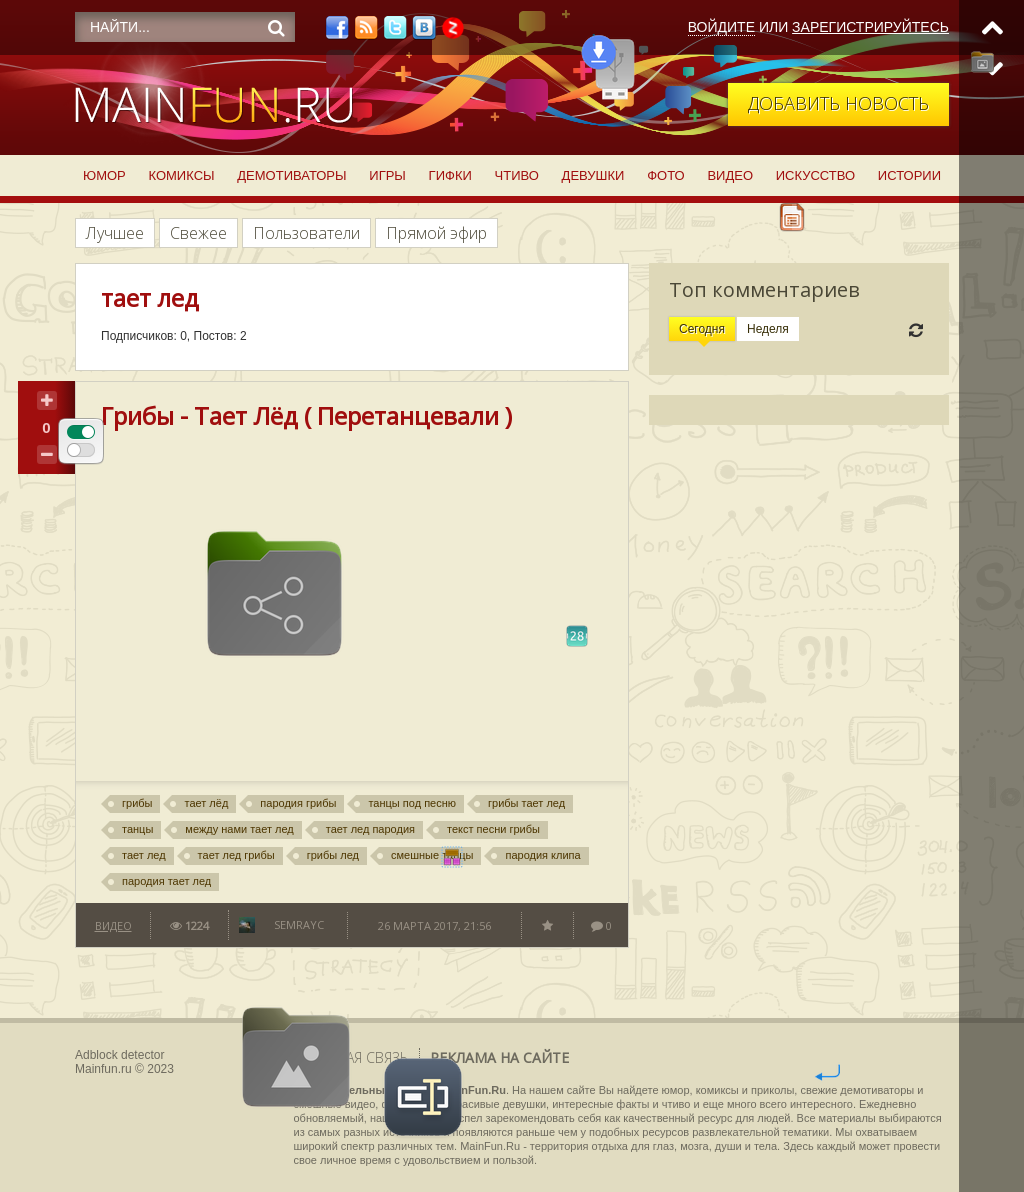 The height and width of the screenshot is (1192, 1024). Describe the element at coordinates (274, 593) in the screenshot. I see `access your public shared folder` at that location.